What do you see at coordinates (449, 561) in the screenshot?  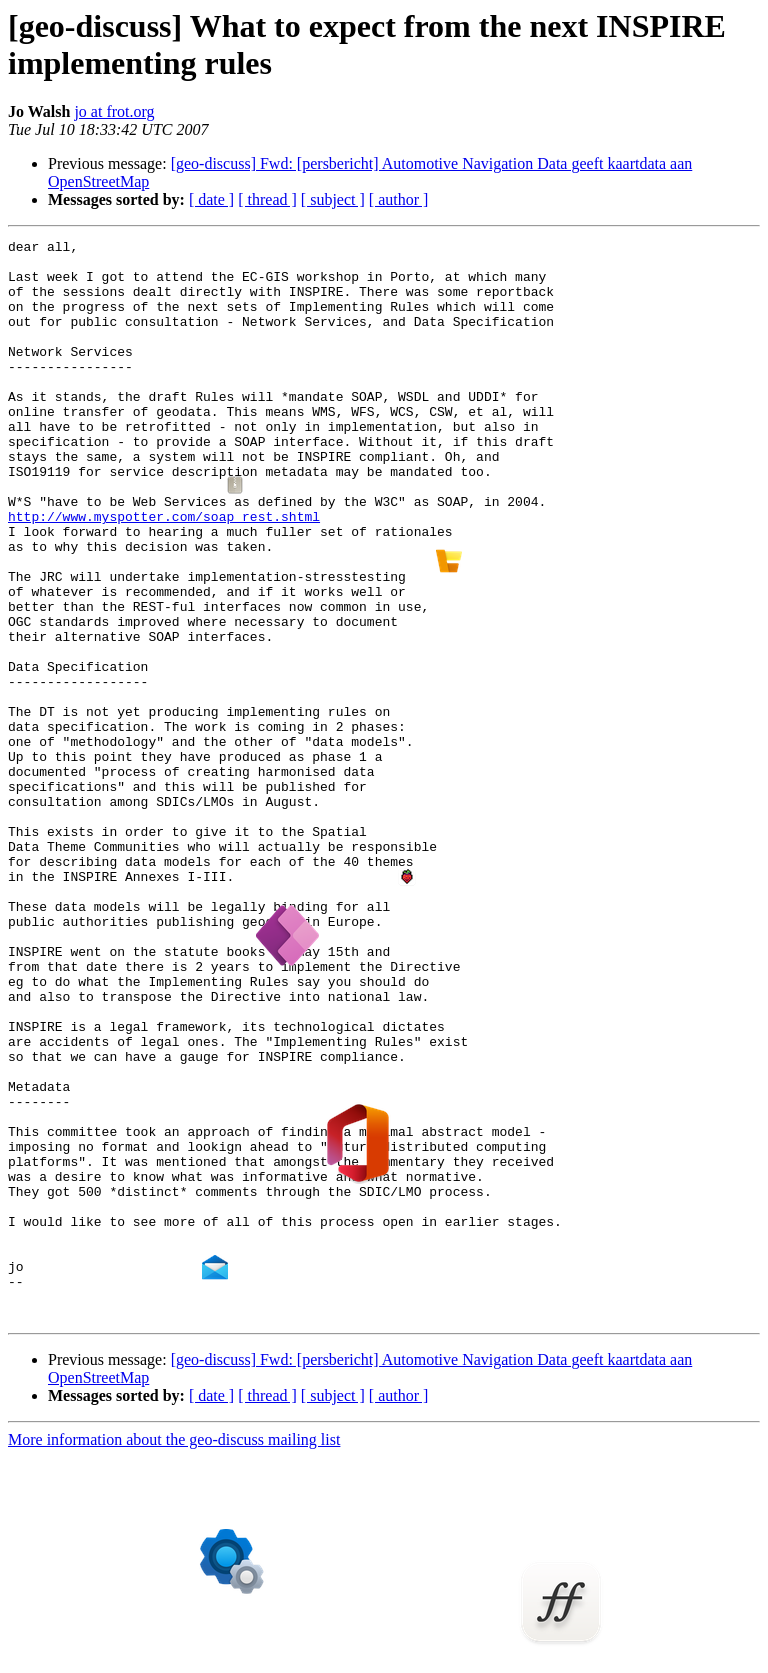 I see `open the commerce or shopping app` at bounding box center [449, 561].